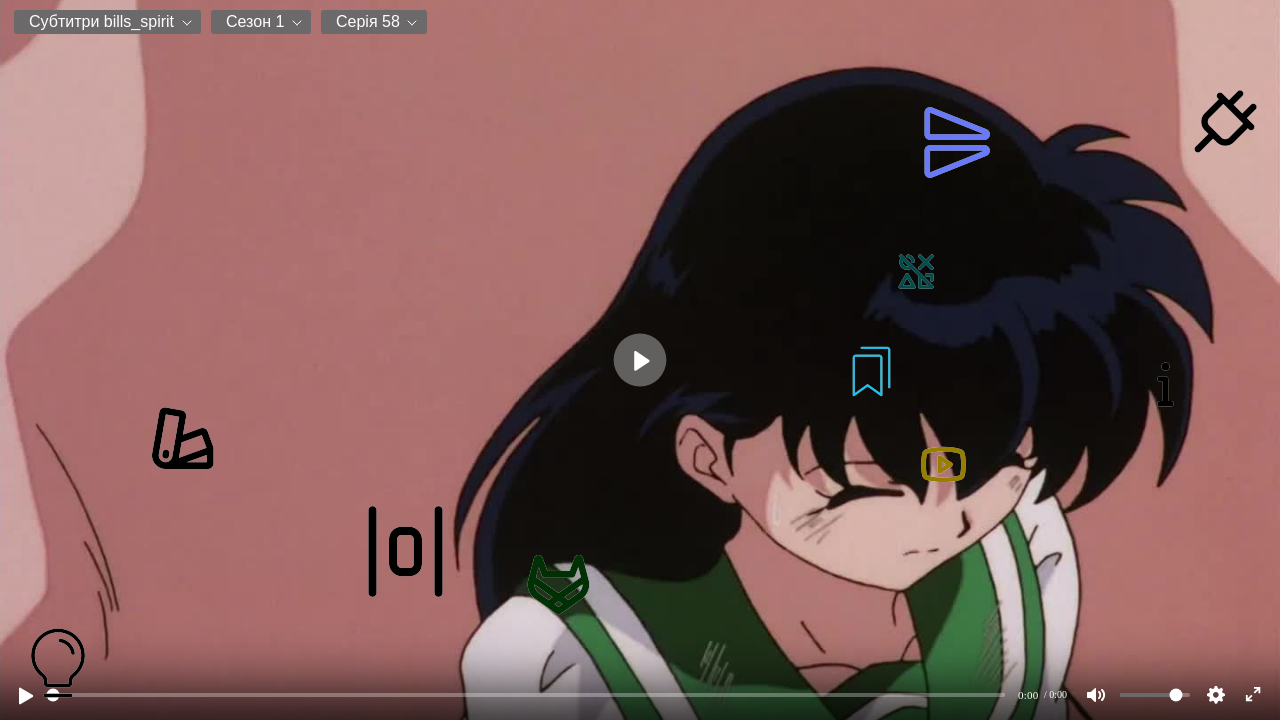 The image size is (1280, 720). I want to click on disable icon display, so click(916, 271).